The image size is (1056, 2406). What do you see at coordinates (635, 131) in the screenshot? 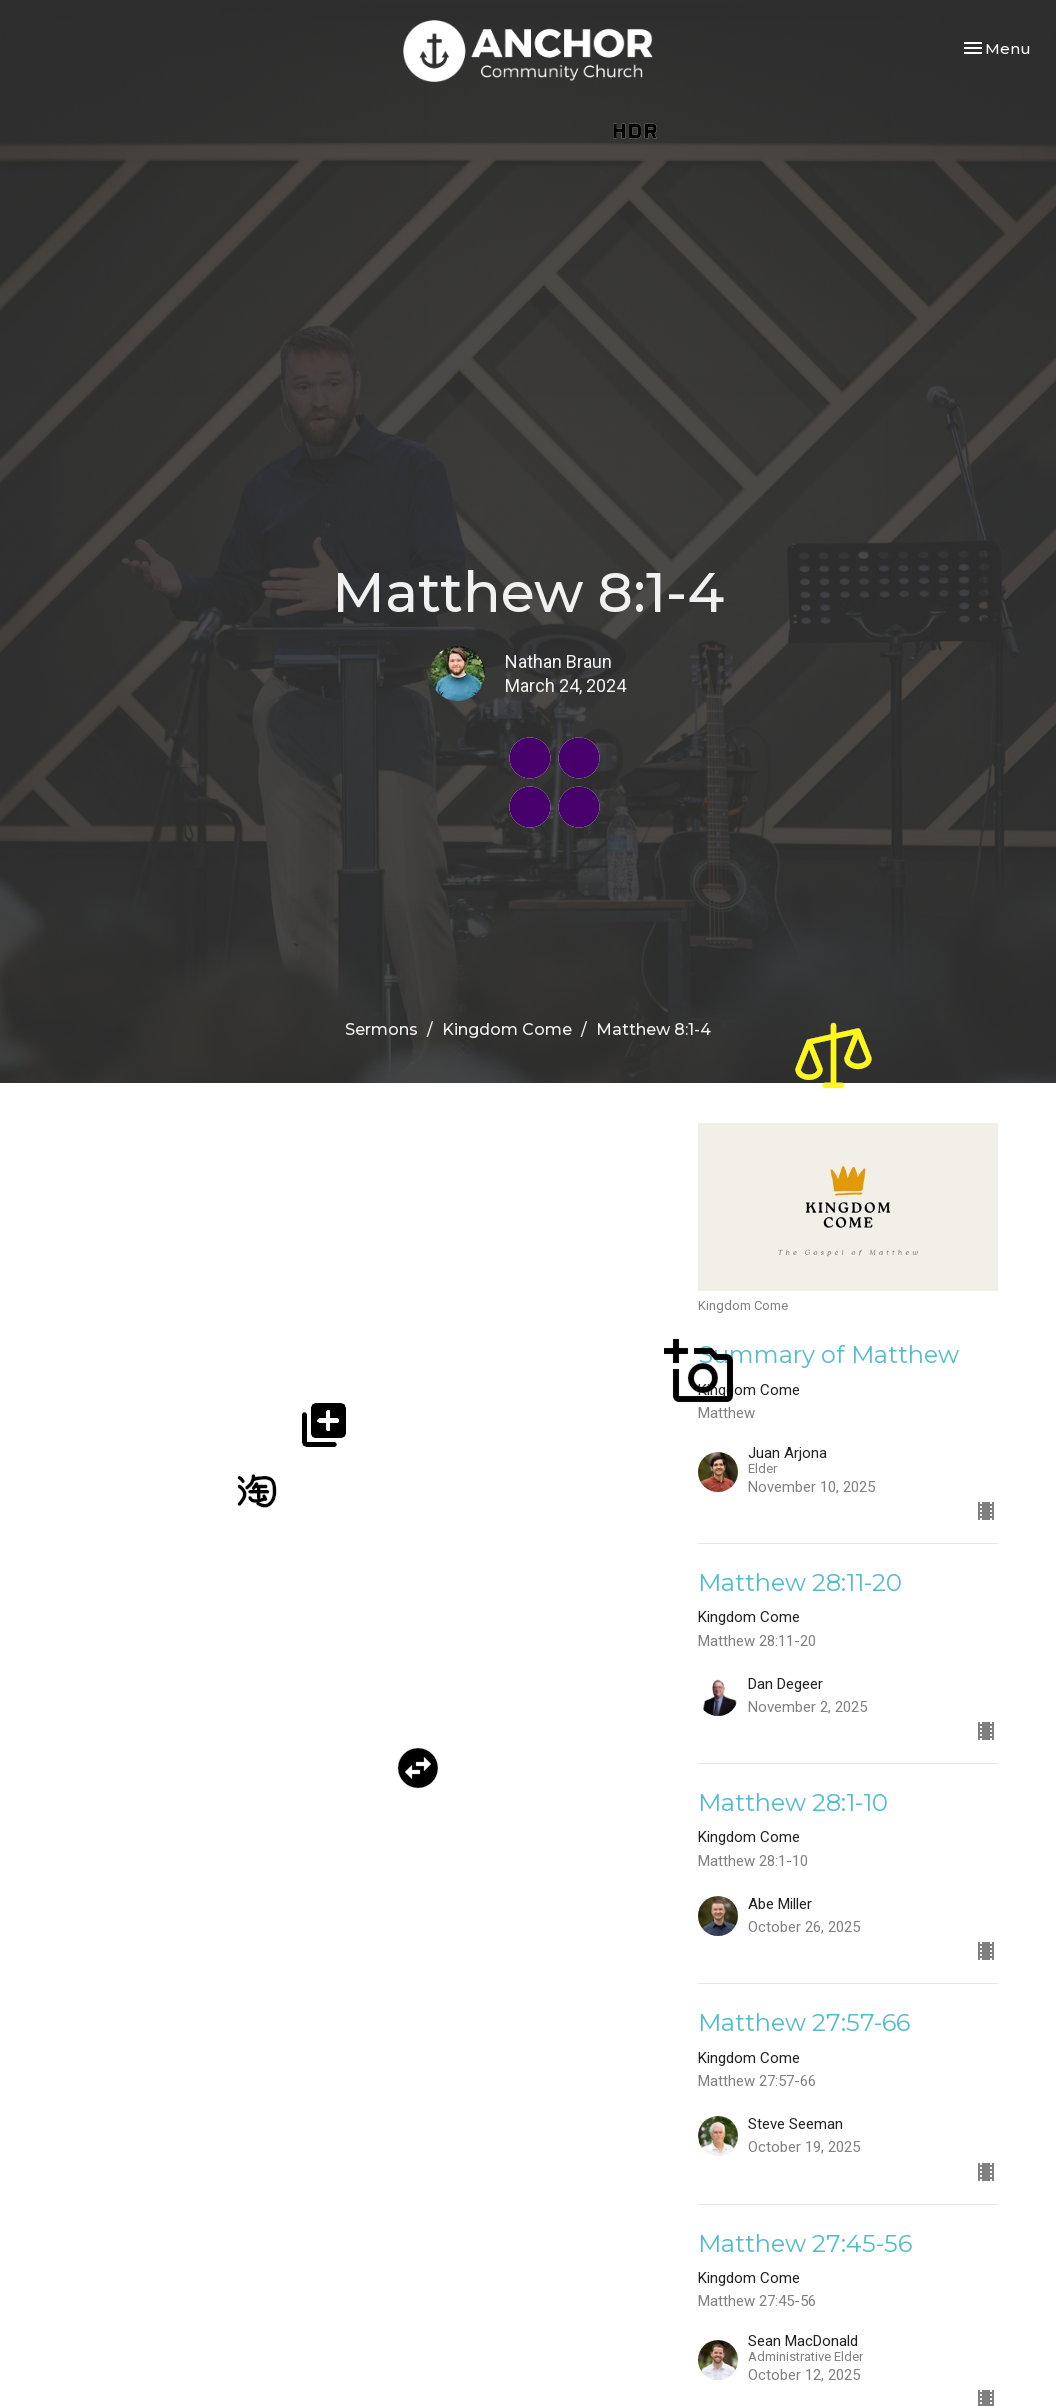
I see `HDR mode is currently enabled` at bounding box center [635, 131].